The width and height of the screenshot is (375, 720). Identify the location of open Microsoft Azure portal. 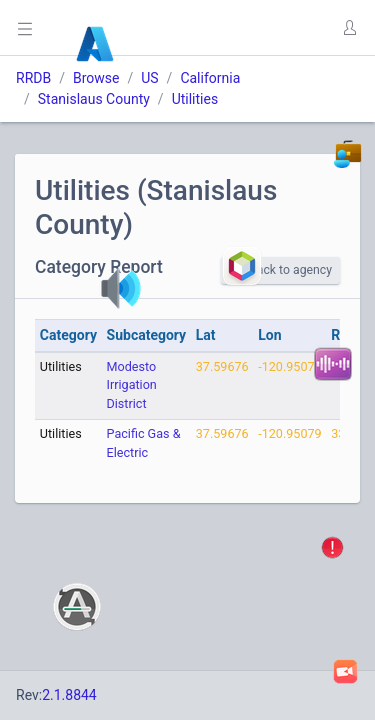
(95, 44).